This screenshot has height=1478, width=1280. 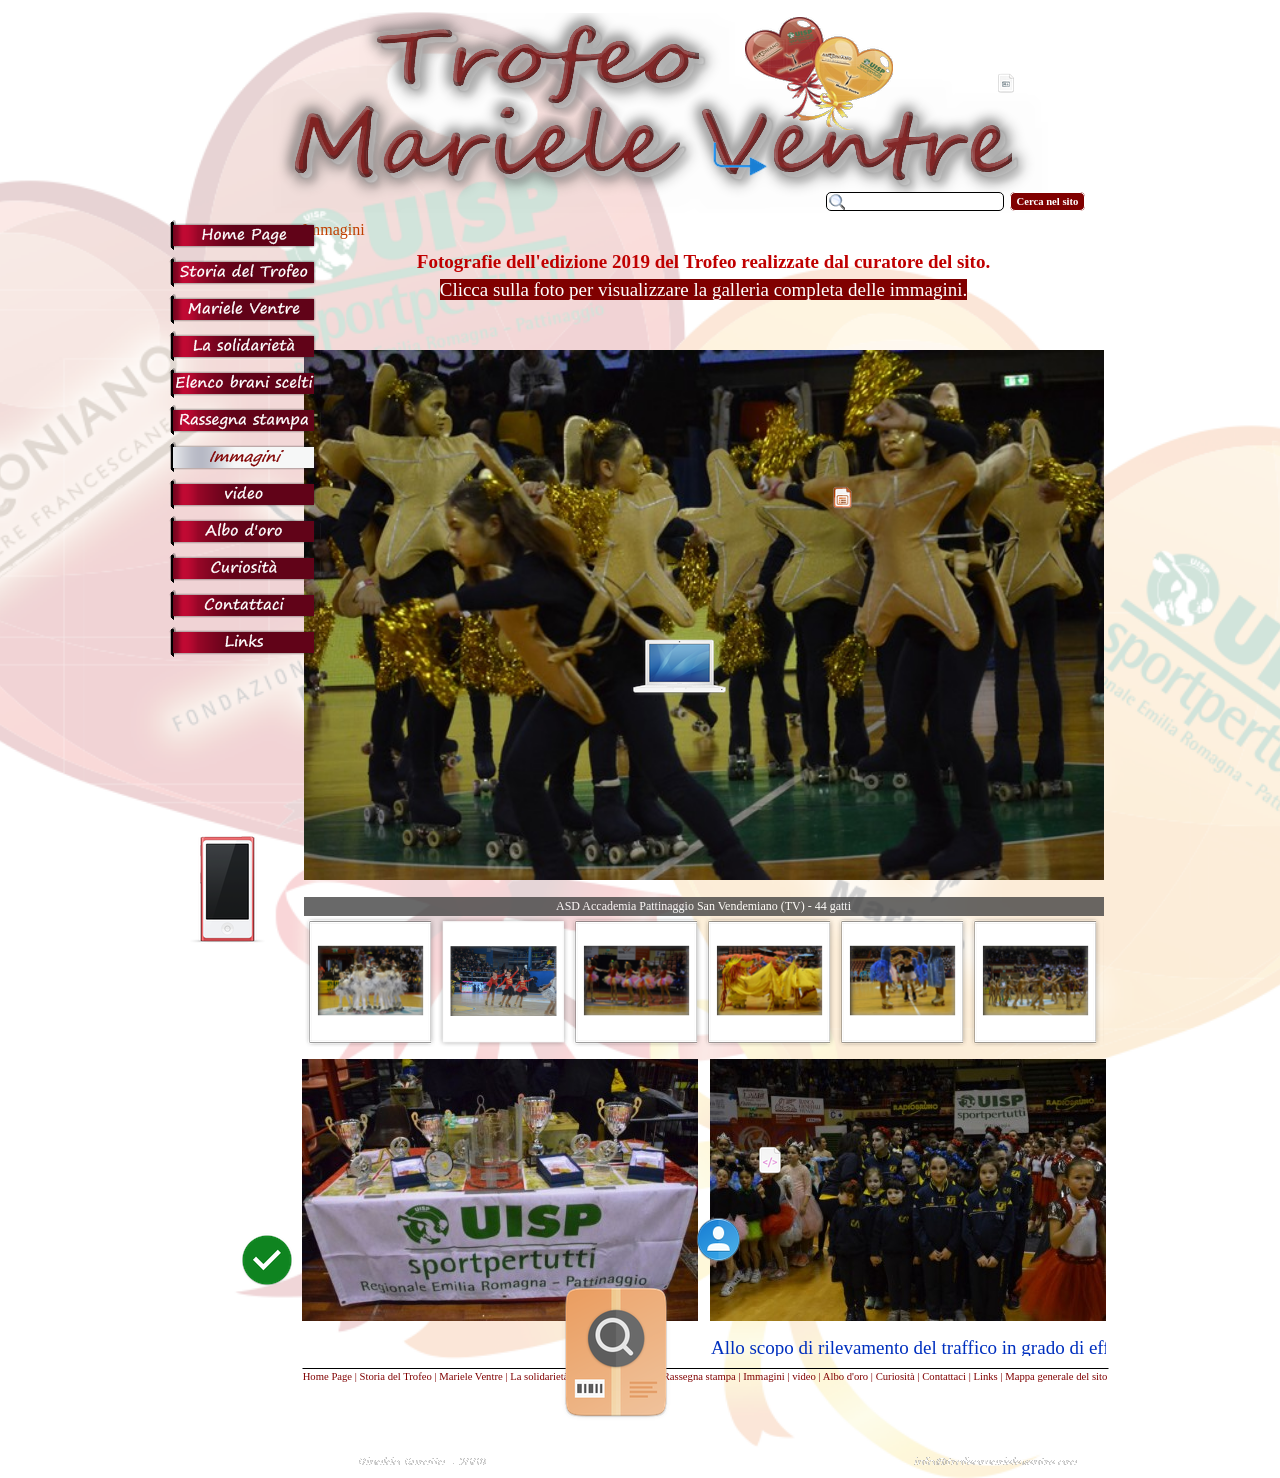 What do you see at coordinates (718, 1239) in the screenshot?
I see `view user profile information` at bounding box center [718, 1239].